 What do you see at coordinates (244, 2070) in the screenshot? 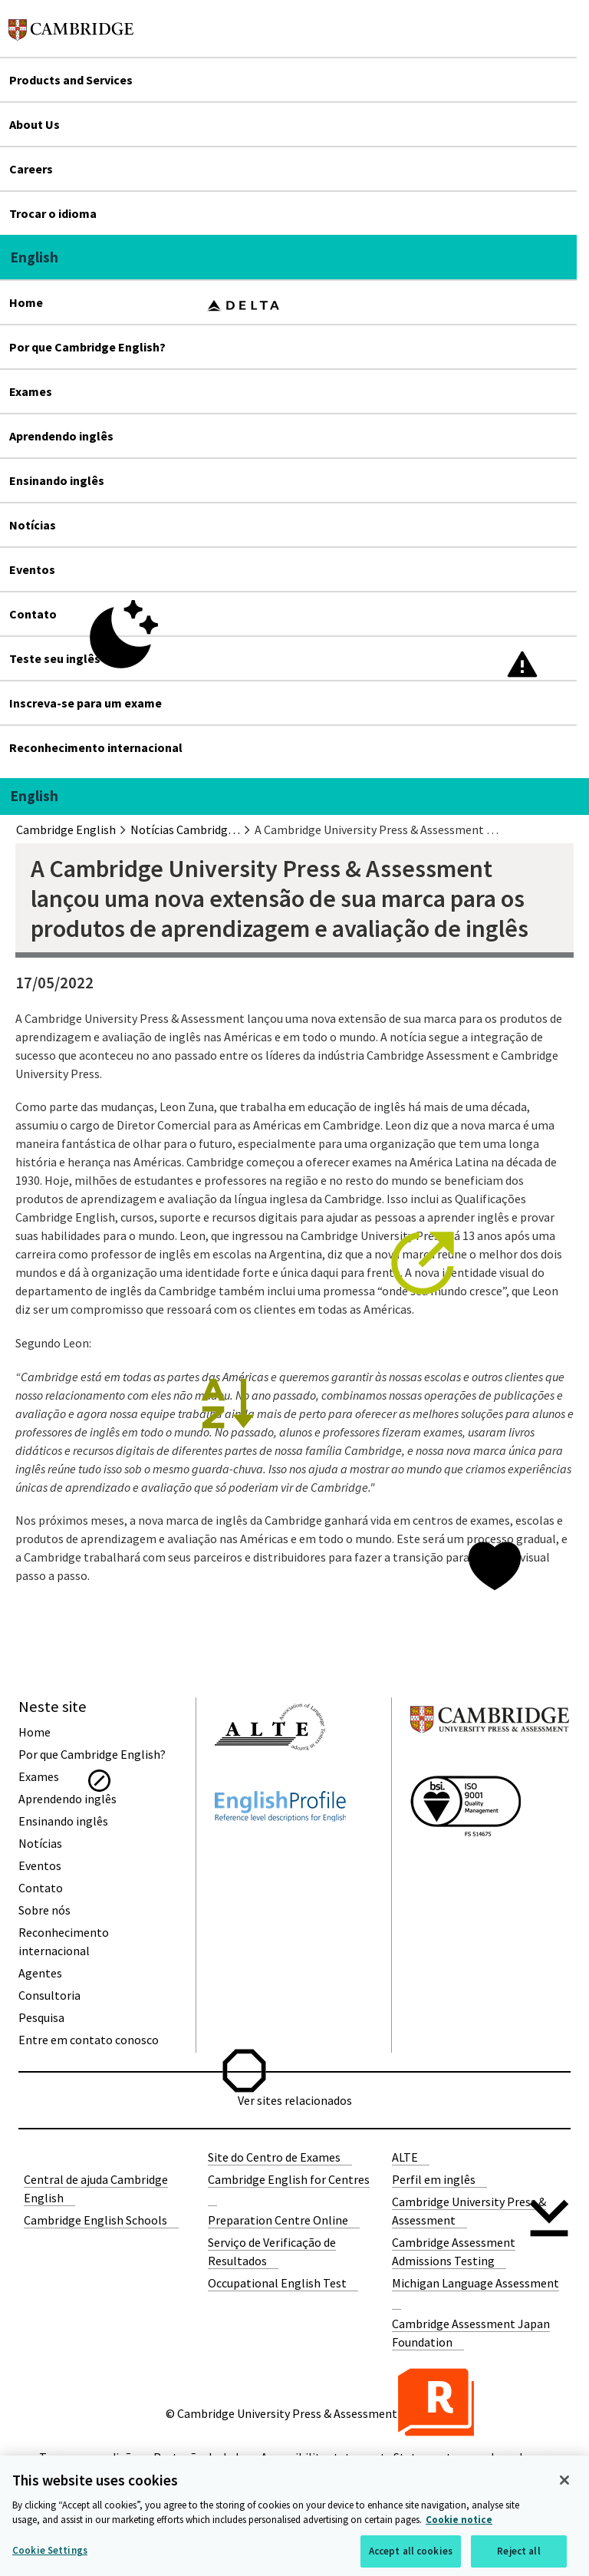
I see `select octagon shape tool` at bounding box center [244, 2070].